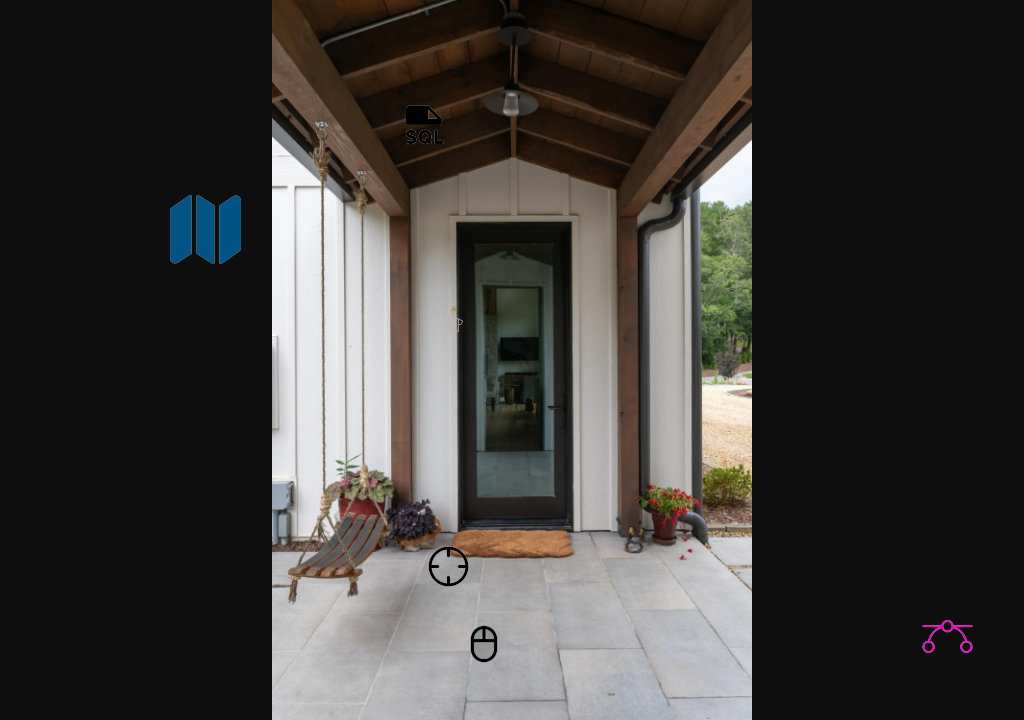  What do you see at coordinates (423, 126) in the screenshot?
I see `open an SQL database file` at bounding box center [423, 126].